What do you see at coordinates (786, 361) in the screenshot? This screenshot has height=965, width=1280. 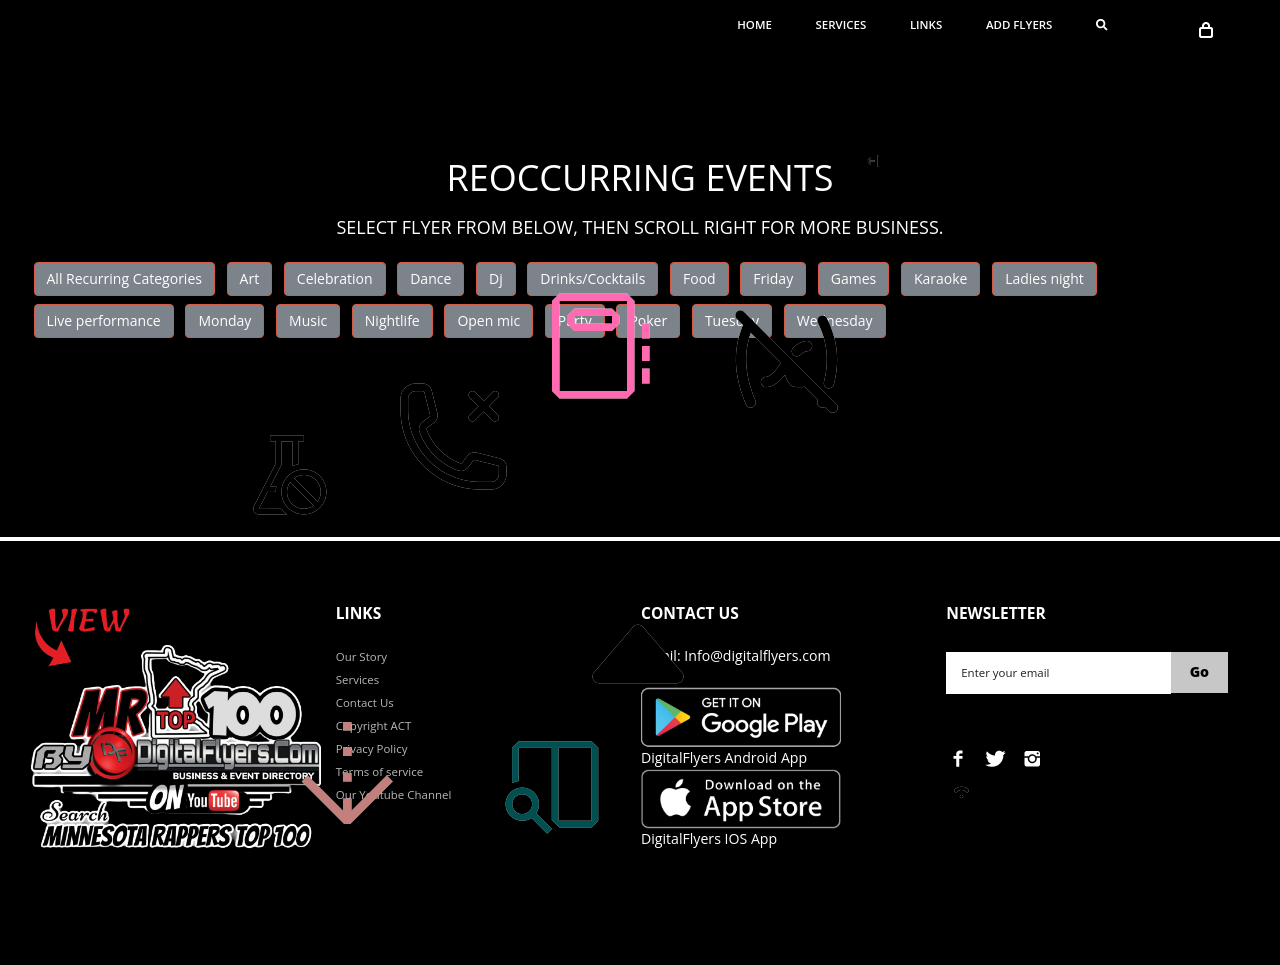 I see `disable variable or dynamic content` at bounding box center [786, 361].